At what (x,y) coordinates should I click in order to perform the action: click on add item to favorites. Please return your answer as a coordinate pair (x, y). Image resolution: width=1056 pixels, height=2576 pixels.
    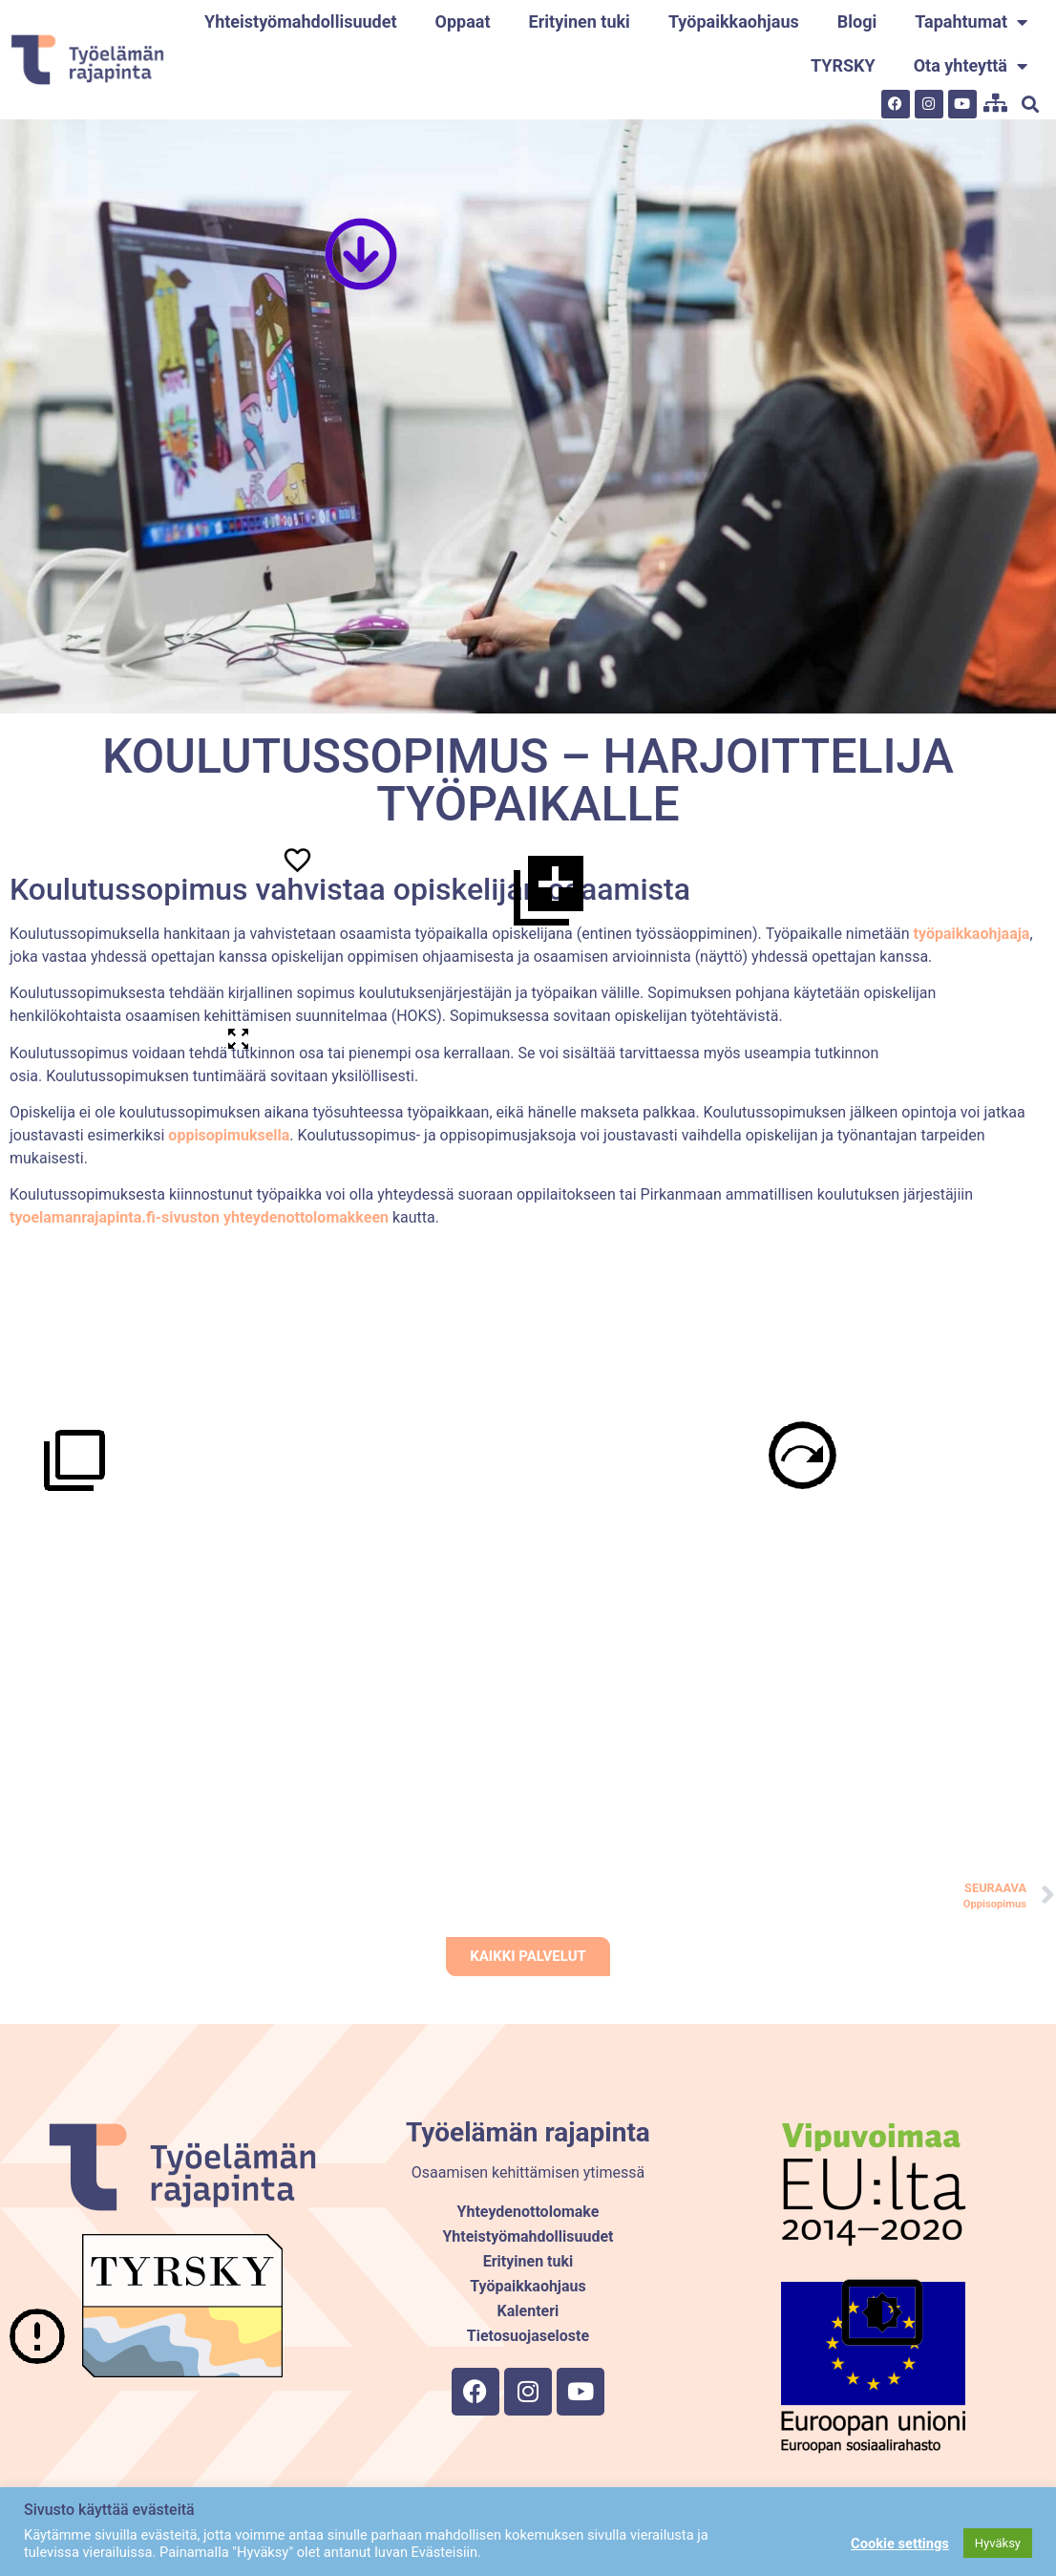
    Looking at the image, I should click on (297, 860).